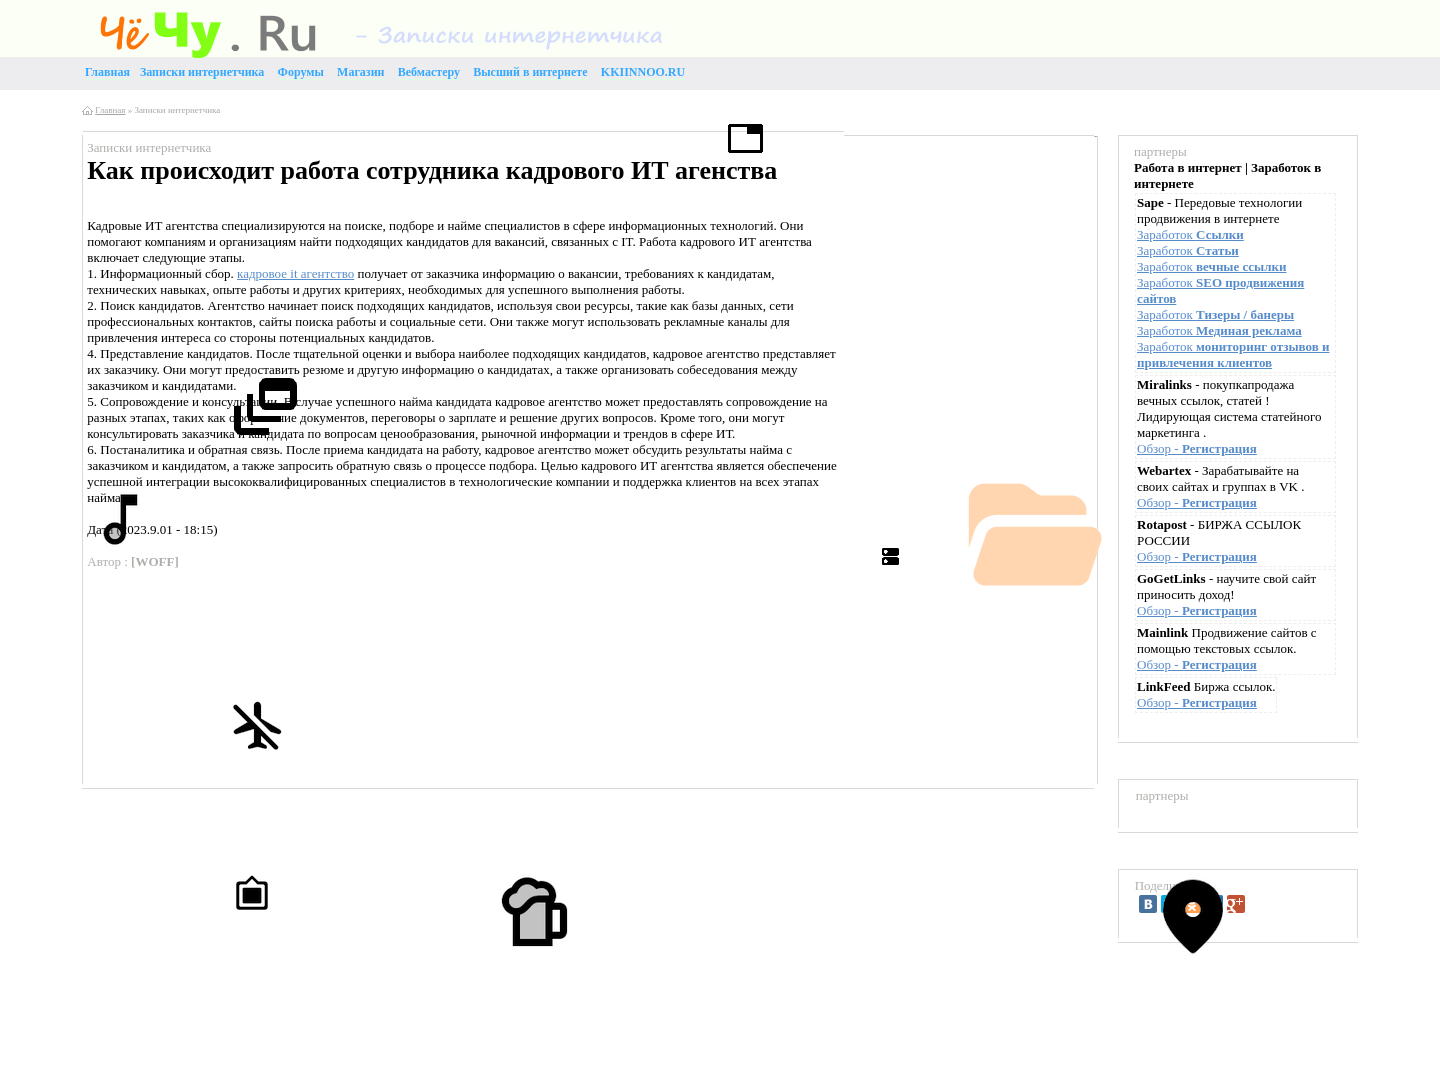 The width and height of the screenshot is (1440, 1071). What do you see at coordinates (257, 725) in the screenshot?
I see `airplane mode is currently disabled` at bounding box center [257, 725].